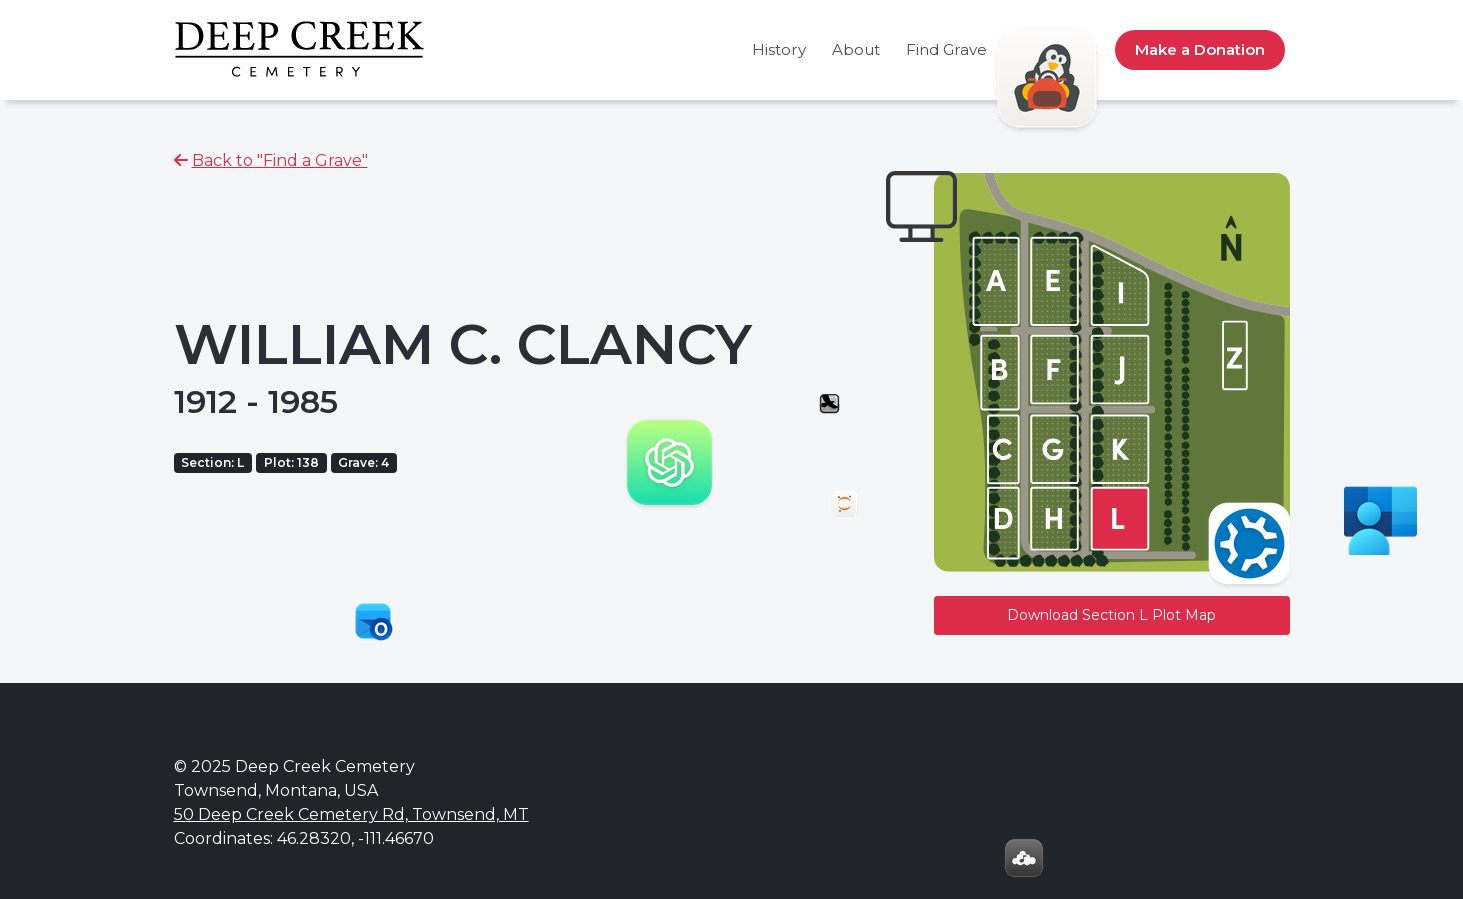 The height and width of the screenshot is (899, 1463). What do you see at coordinates (829, 403) in the screenshot?
I see `open Setzer LaTeX editor application` at bounding box center [829, 403].